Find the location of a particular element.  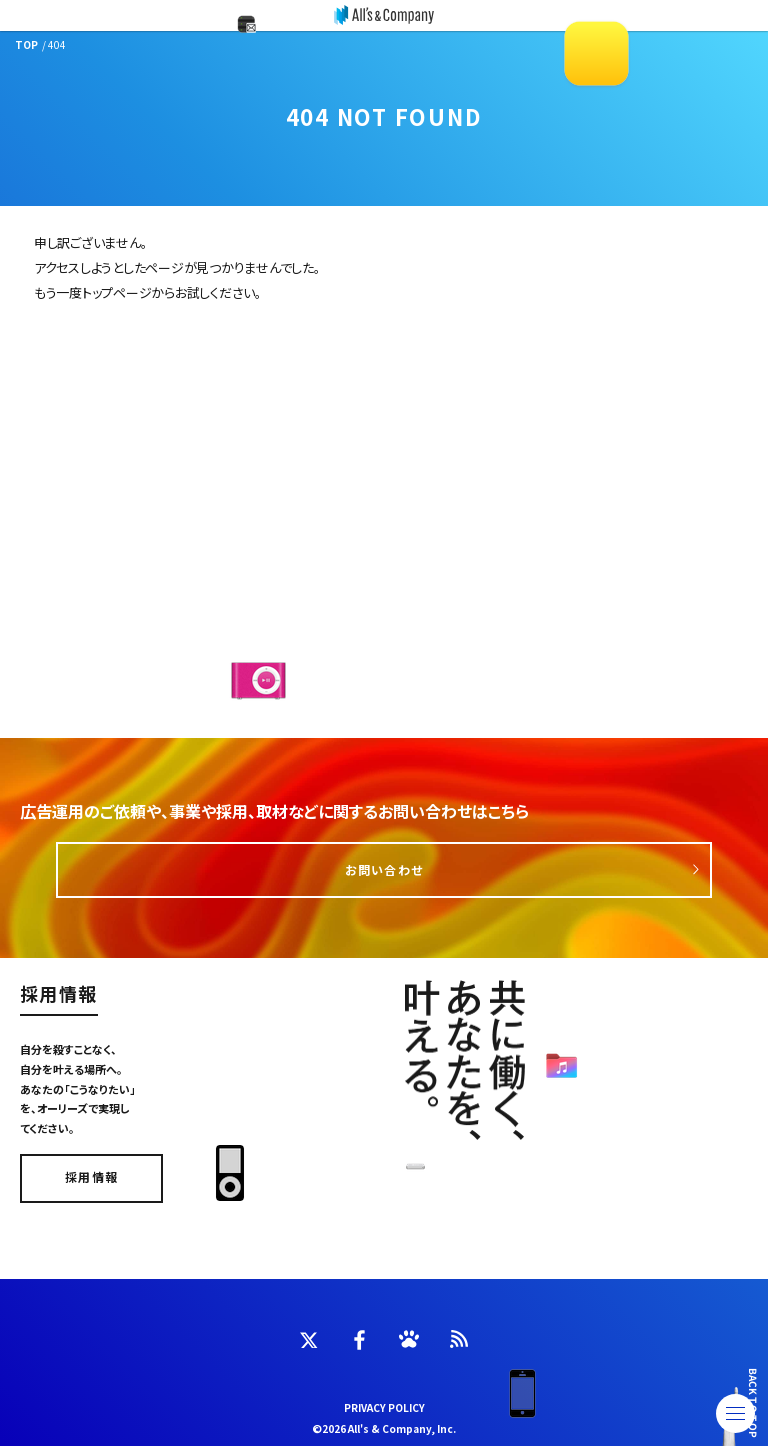

iPhone device in sidebar navigation is located at coordinates (522, 1393).